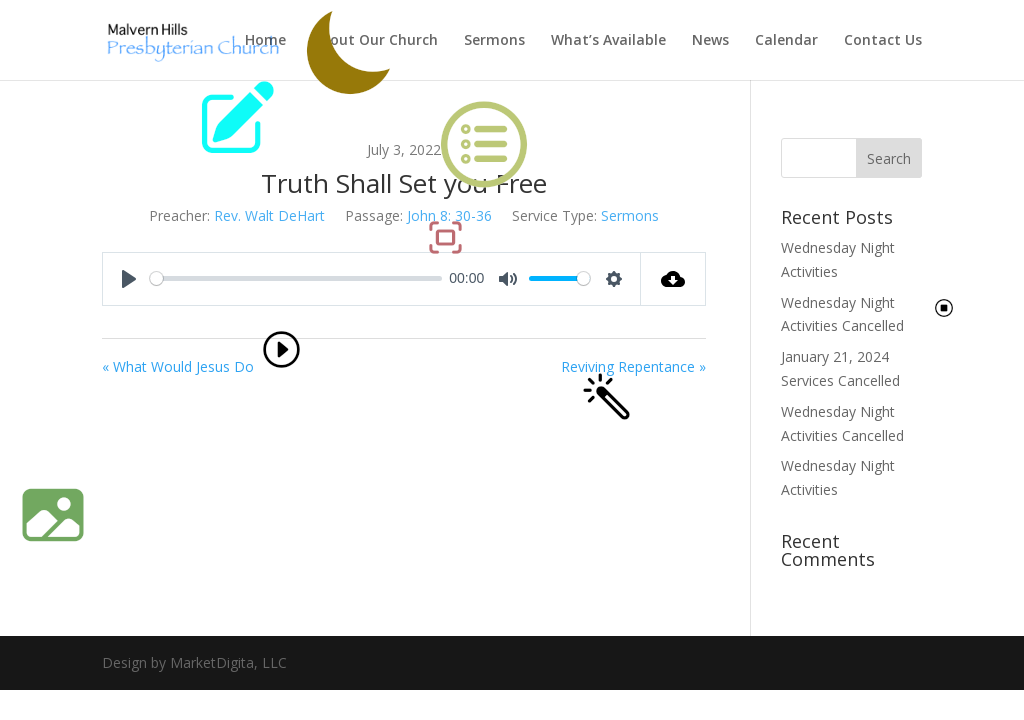 This screenshot has height=720, width=1024. What do you see at coordinates (281, 349) in the screenshot?
I see `play media or video content` at bounding box center [281, 349].